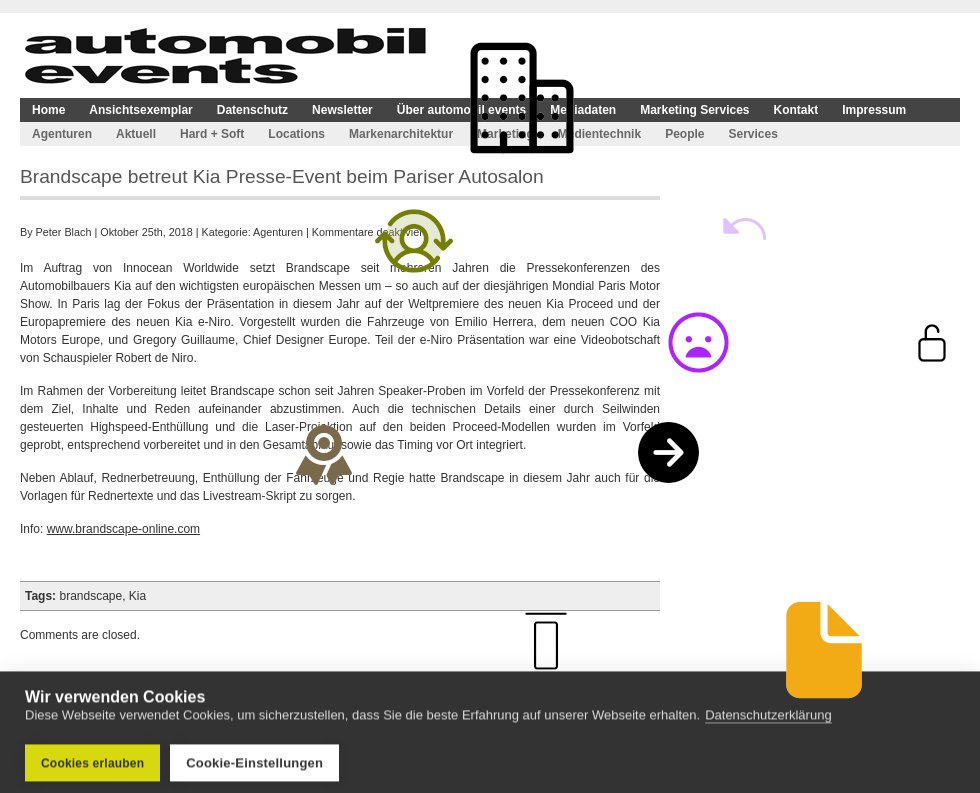 The width and height of the screenshot is (980, 793). I want to click on switch between user accounts, so click(414, 241).